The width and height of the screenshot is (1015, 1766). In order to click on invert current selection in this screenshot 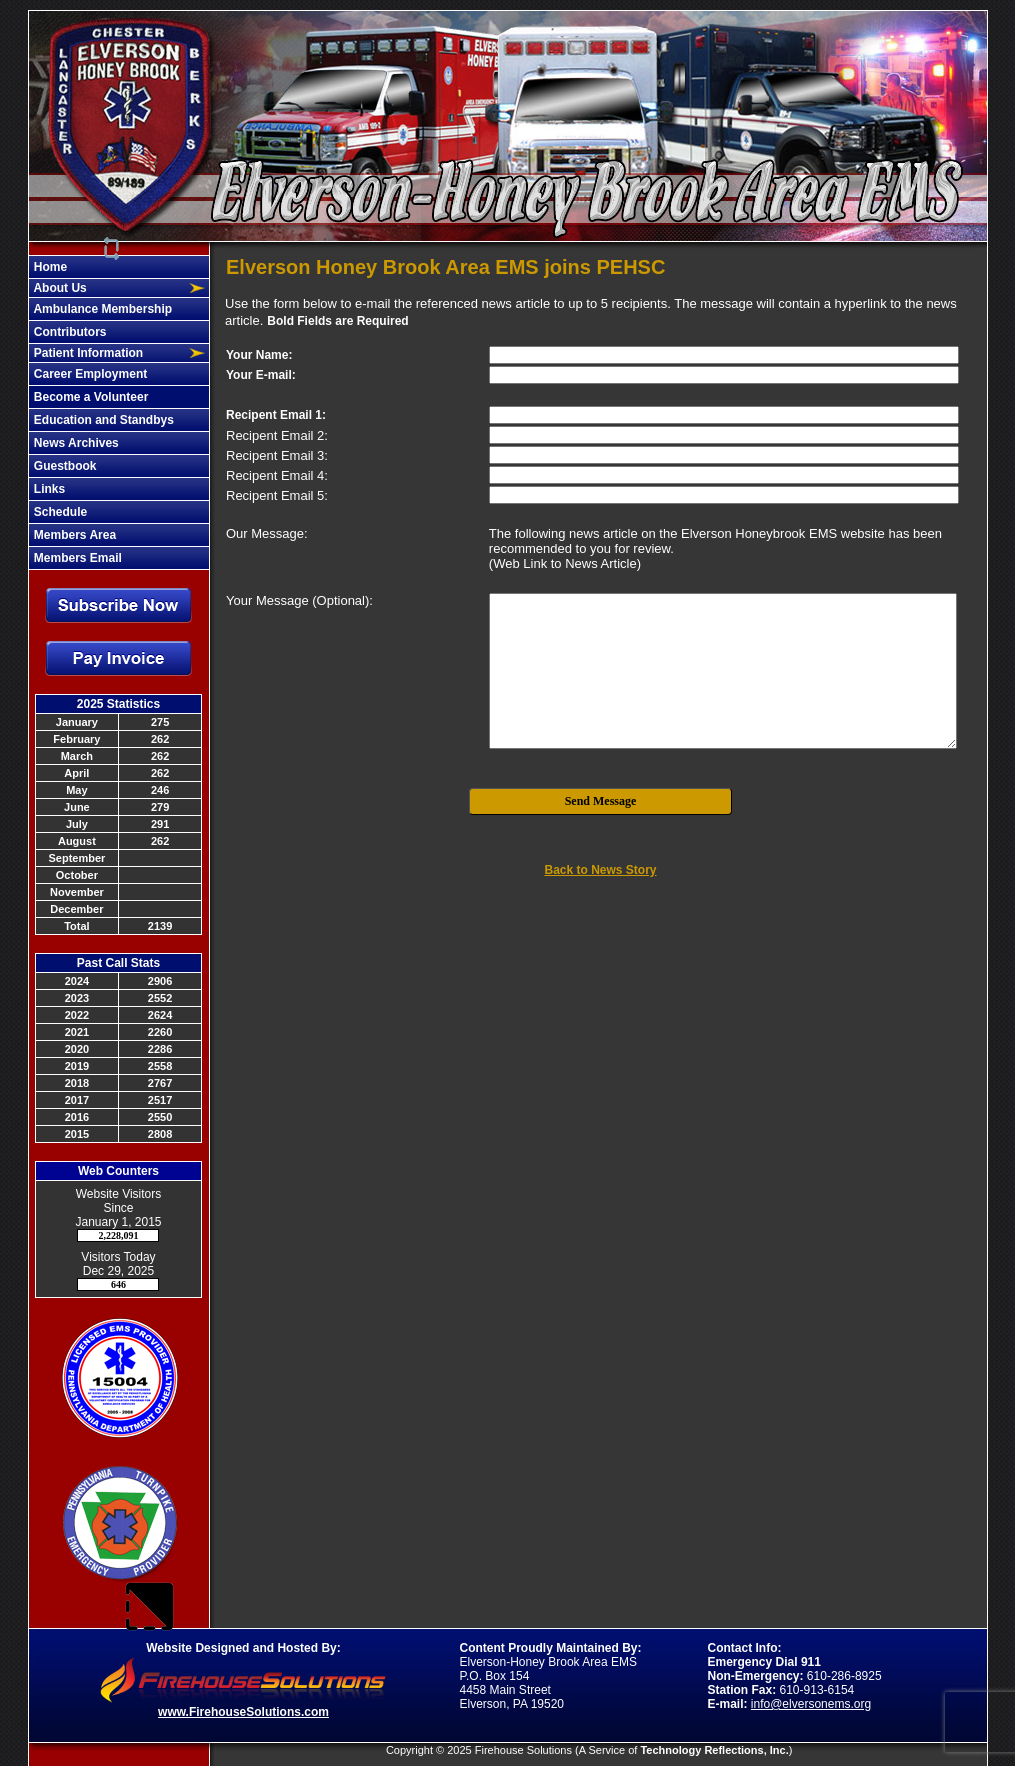, I will do `click(149, 1606)`.